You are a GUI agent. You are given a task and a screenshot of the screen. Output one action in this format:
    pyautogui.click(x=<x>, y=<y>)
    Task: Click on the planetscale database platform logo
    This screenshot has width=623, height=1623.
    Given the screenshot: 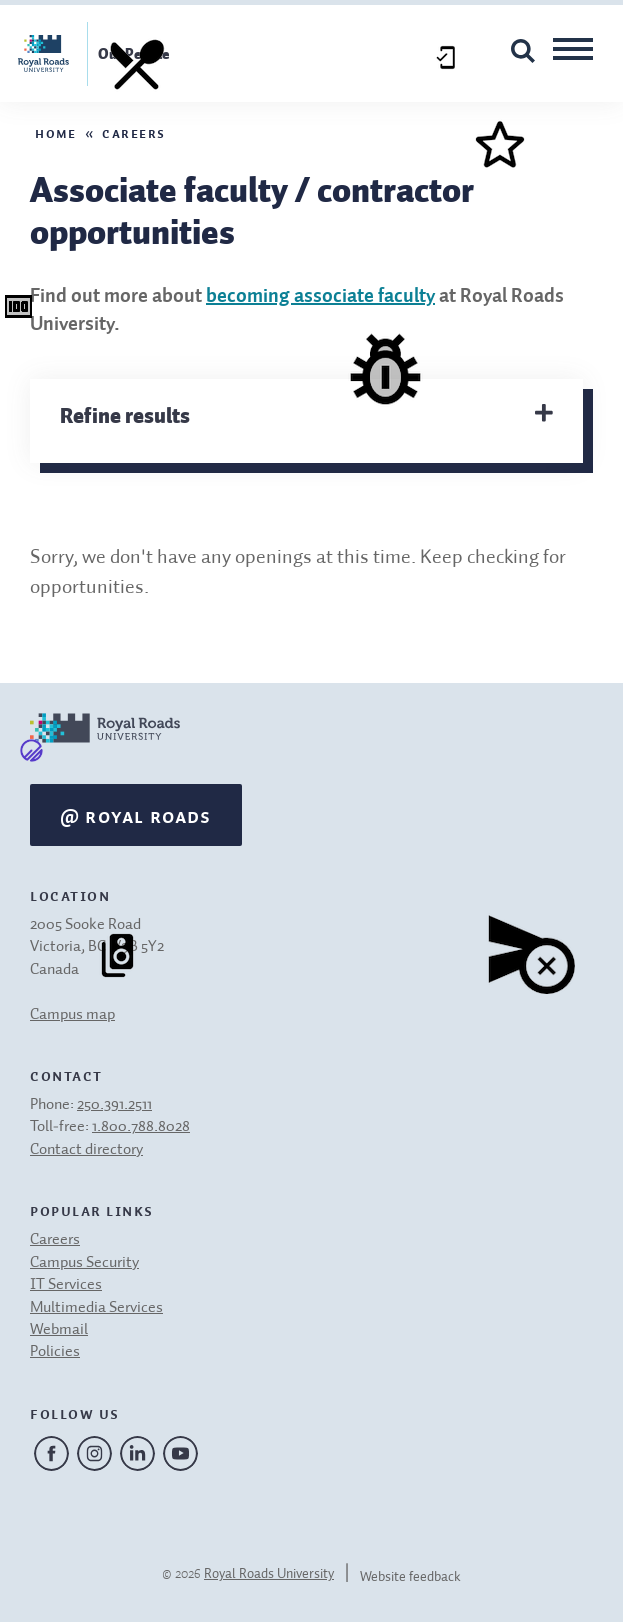 What is the action you would take?
    pyautogui.click(x=31, y=750)
    